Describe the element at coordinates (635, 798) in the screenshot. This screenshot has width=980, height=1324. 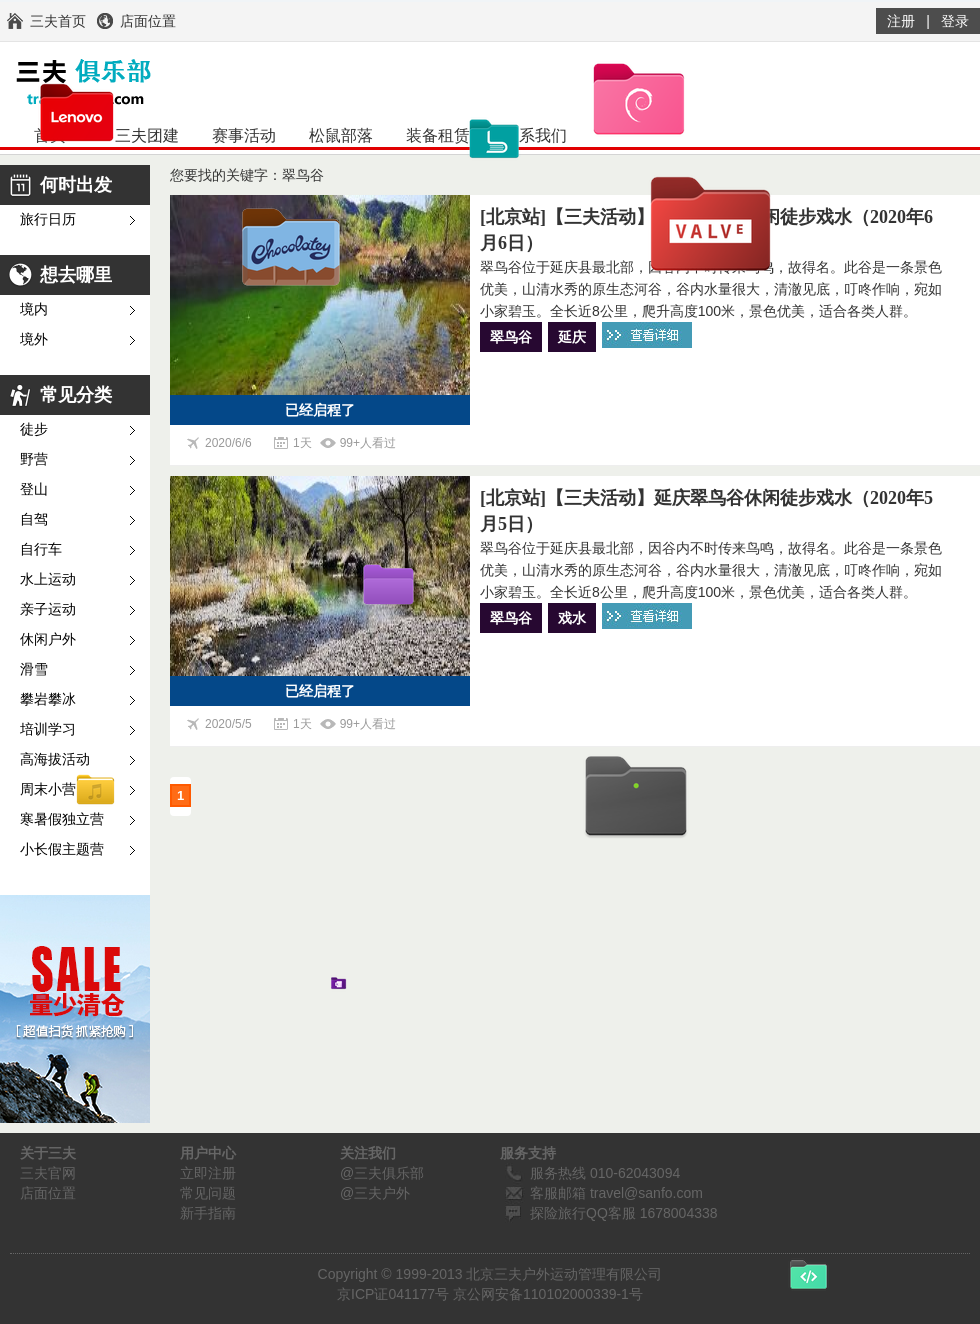
I see `access network server files` at that location.